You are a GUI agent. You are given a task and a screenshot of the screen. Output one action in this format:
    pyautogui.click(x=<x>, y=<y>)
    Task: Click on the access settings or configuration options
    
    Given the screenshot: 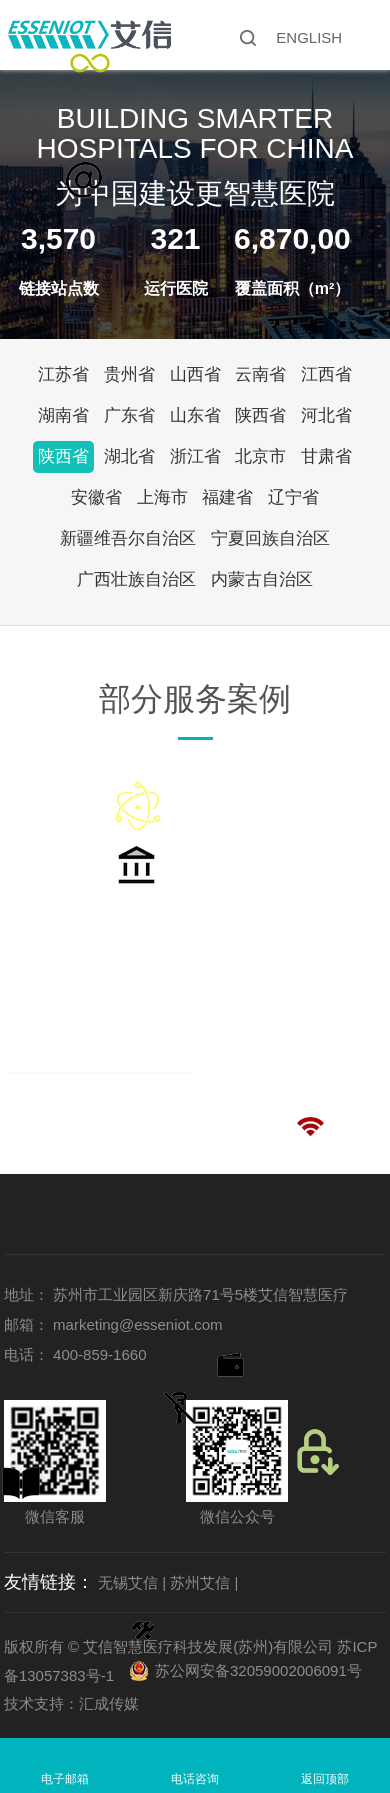 What is the action you would take?
    pyautogui.click(x=142, y=1630)
    